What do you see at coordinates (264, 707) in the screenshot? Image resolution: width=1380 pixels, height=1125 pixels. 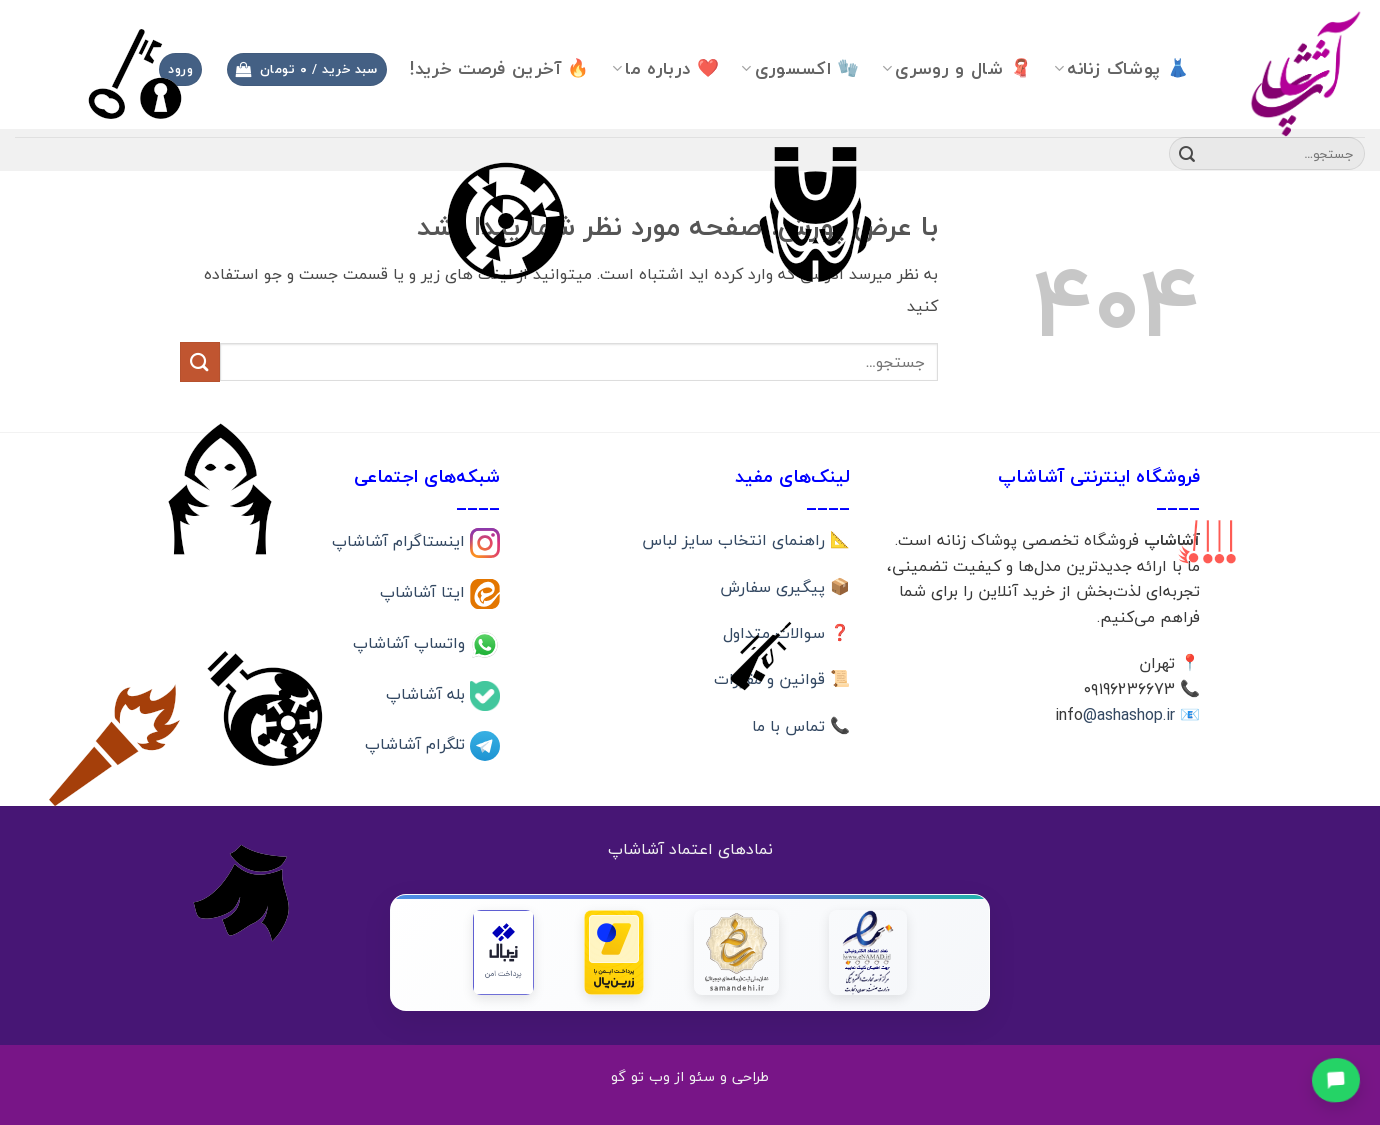 I see `use a frost potion or ice spell item` at bounding box center [264, 707].